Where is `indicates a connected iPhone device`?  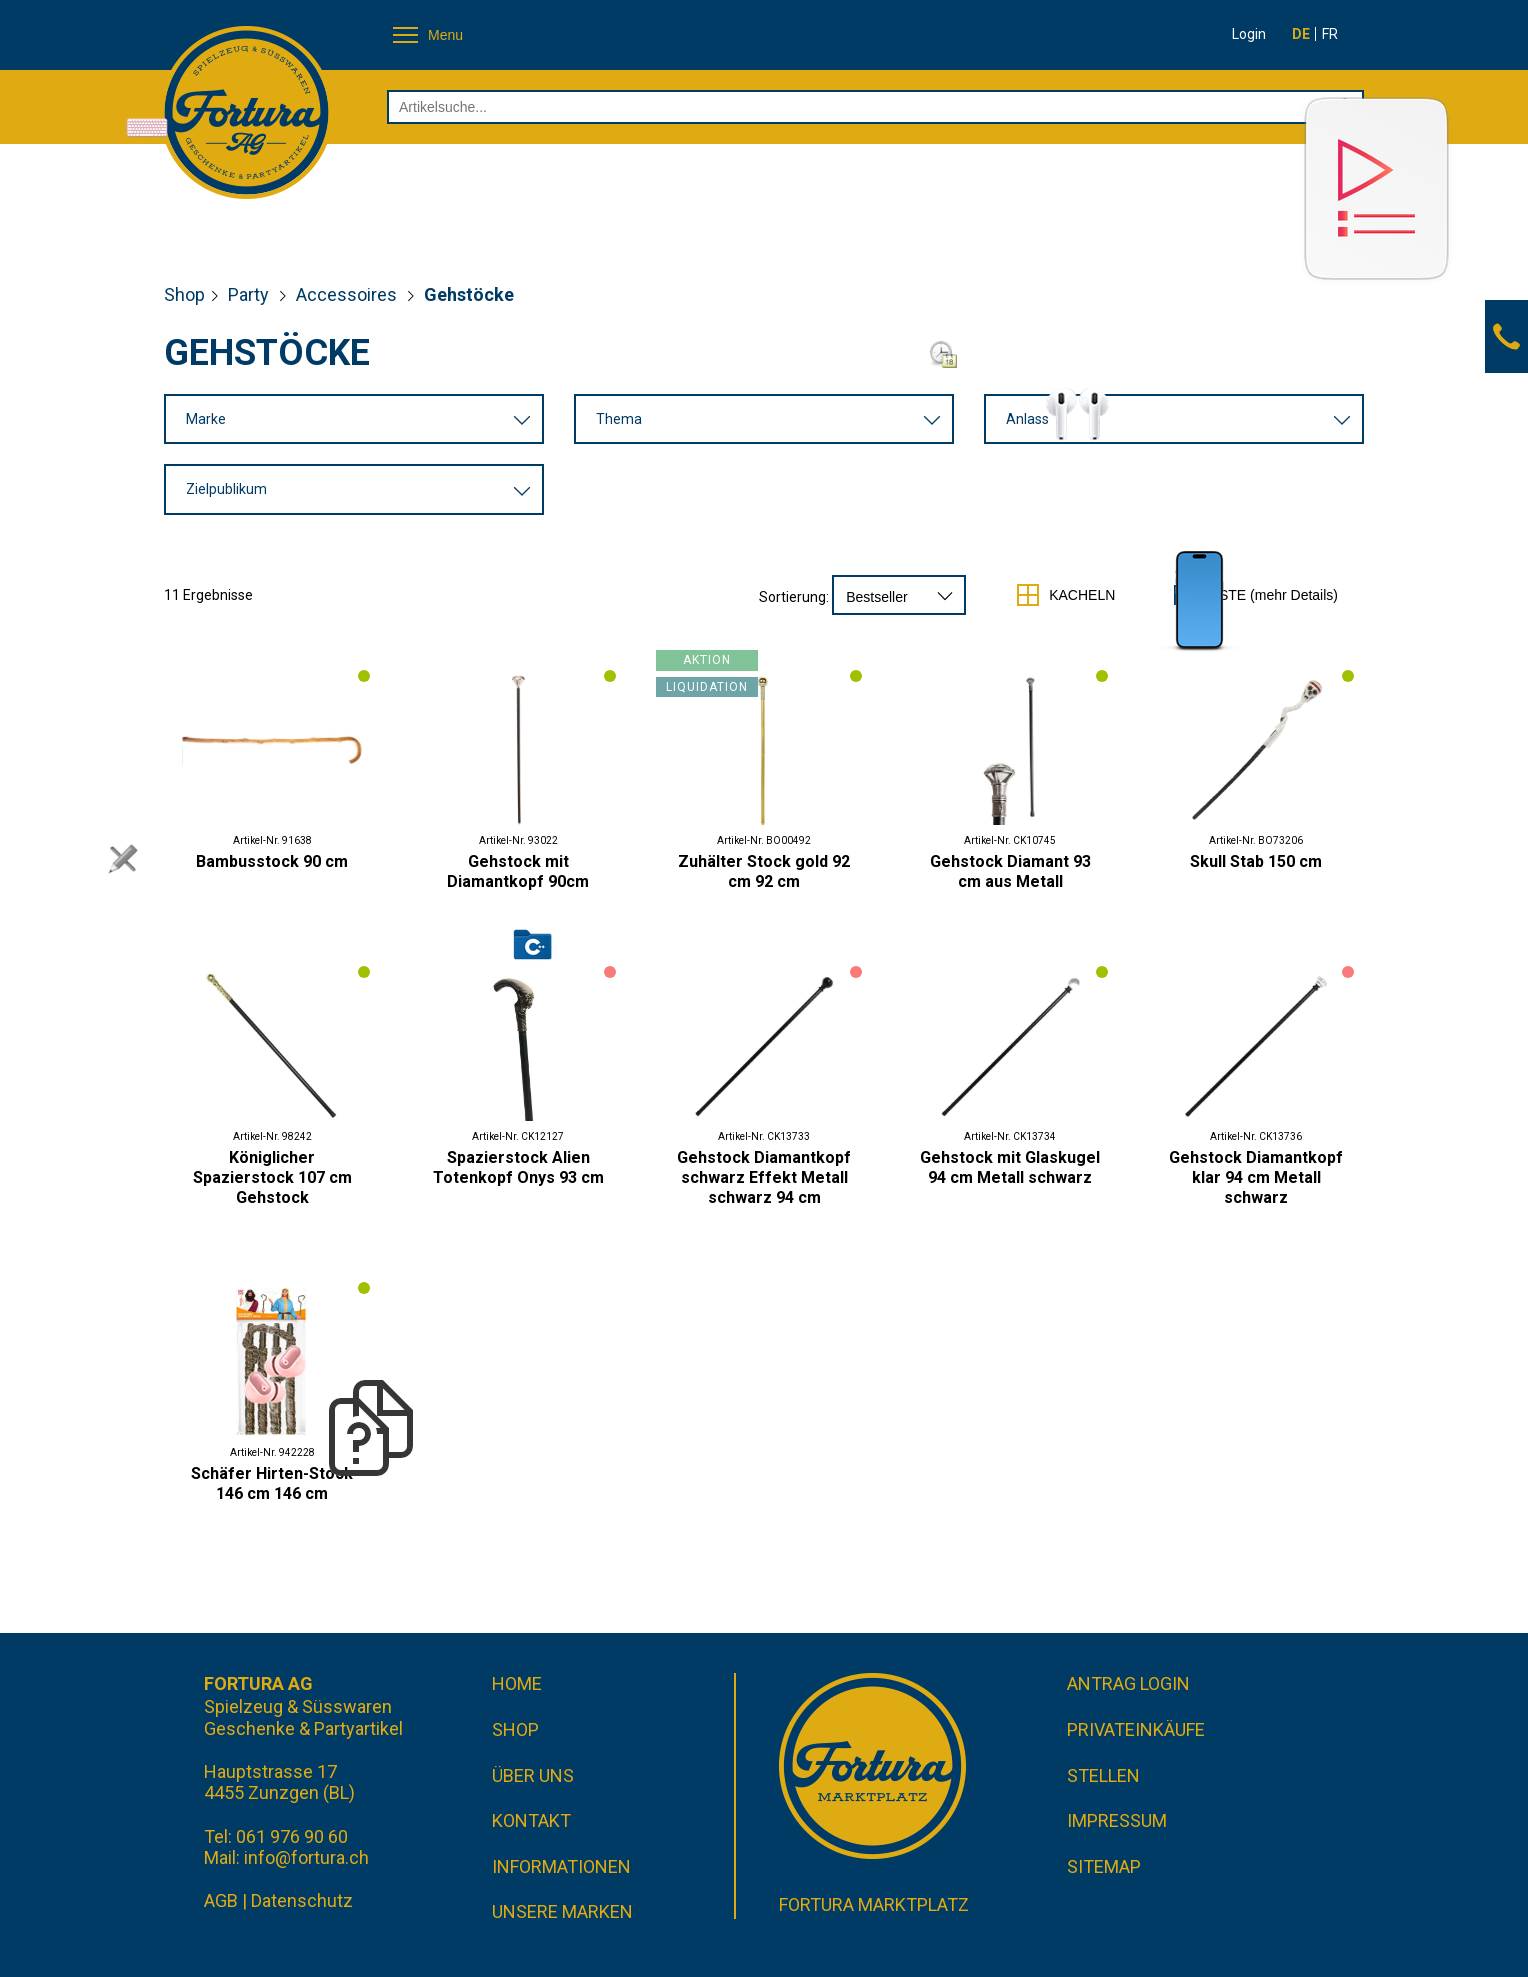
indicates a connected iPhone device is located at coordinates (1199, 601).